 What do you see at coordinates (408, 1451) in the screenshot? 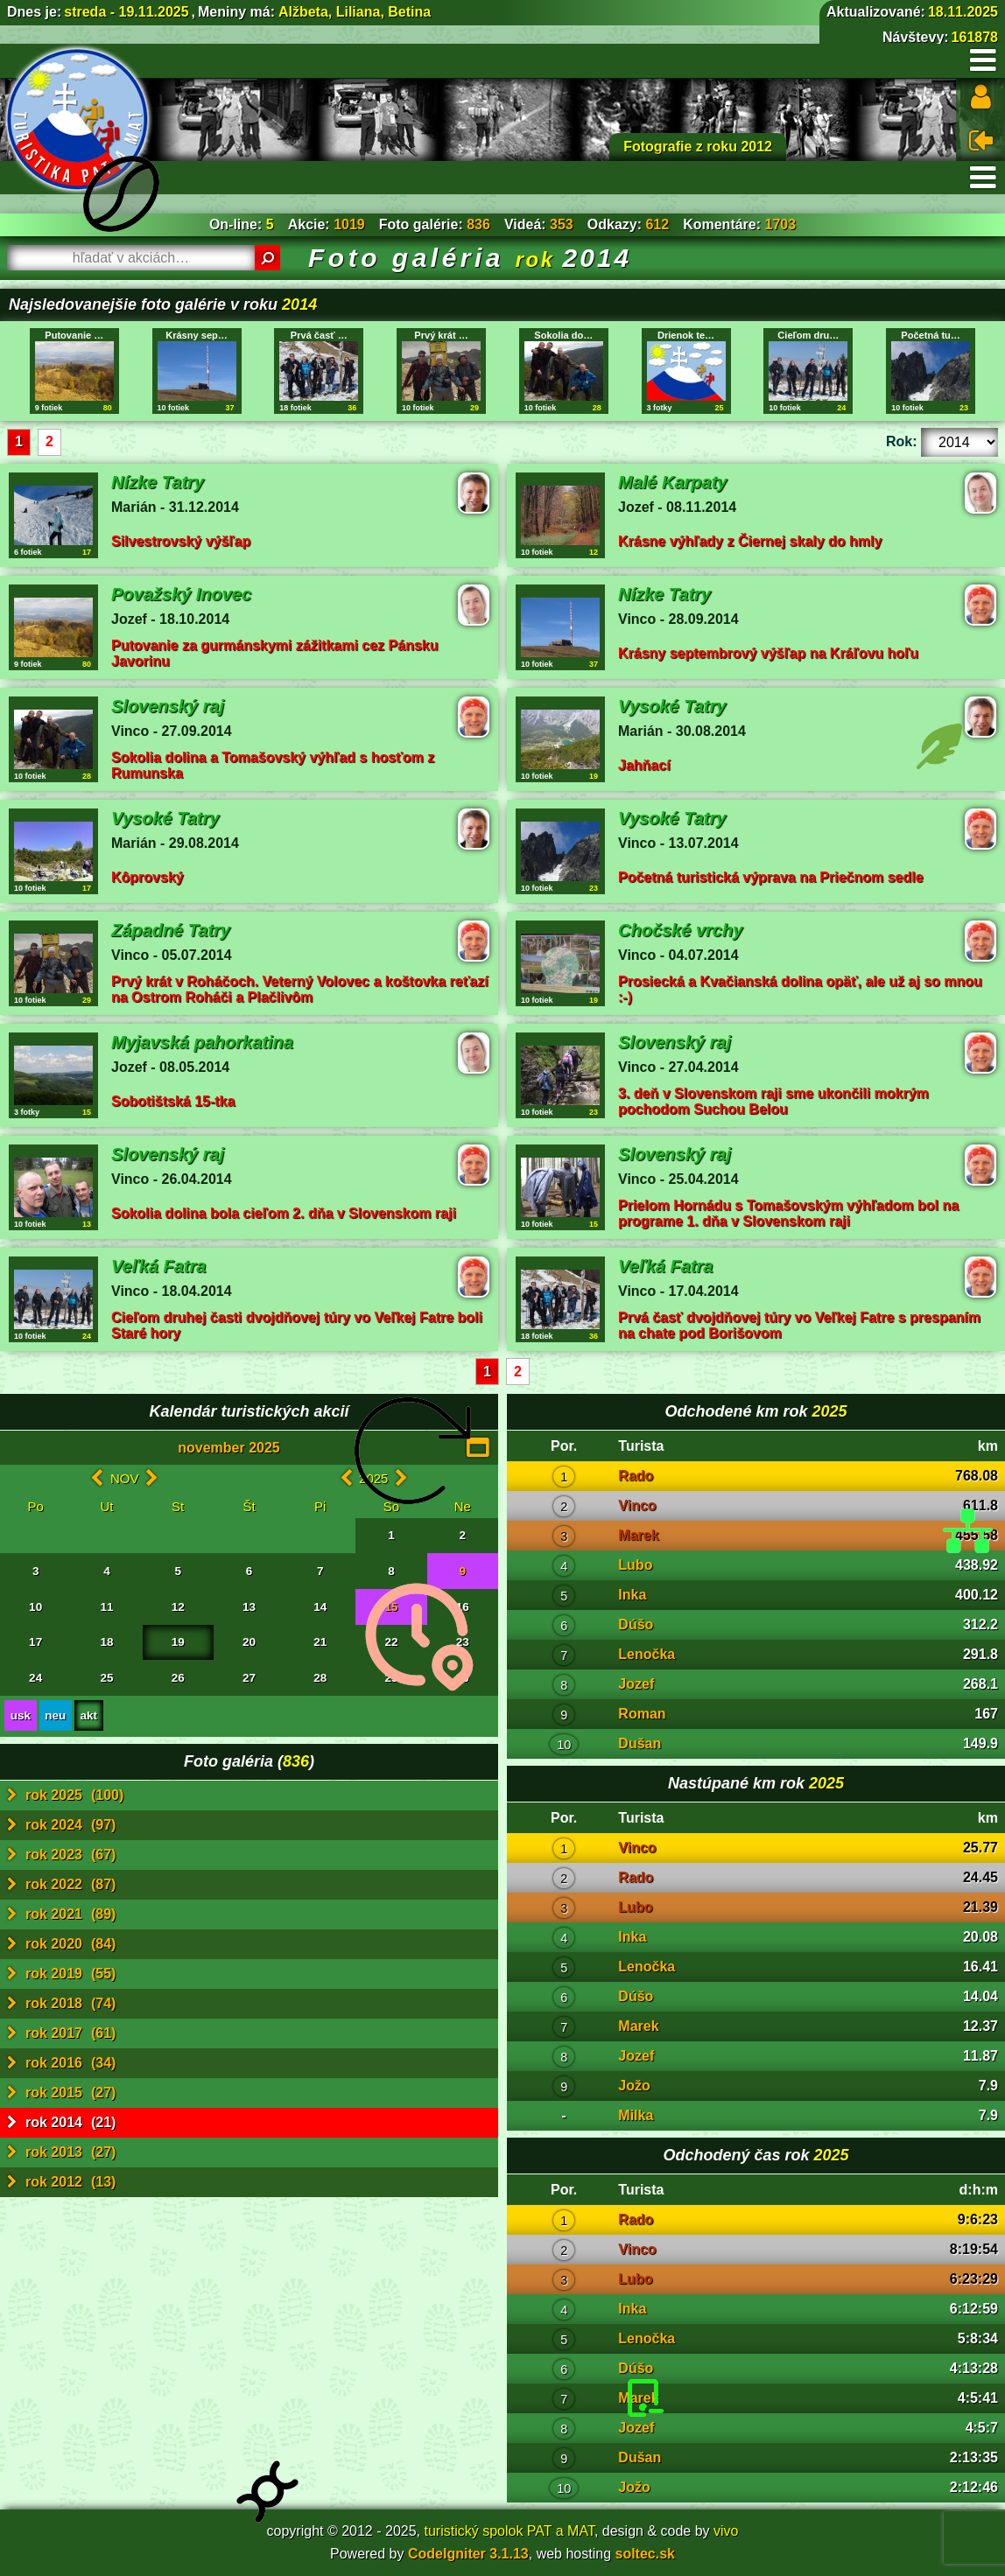
I see `refresh or reload content` at bounding box center [408, 1451].